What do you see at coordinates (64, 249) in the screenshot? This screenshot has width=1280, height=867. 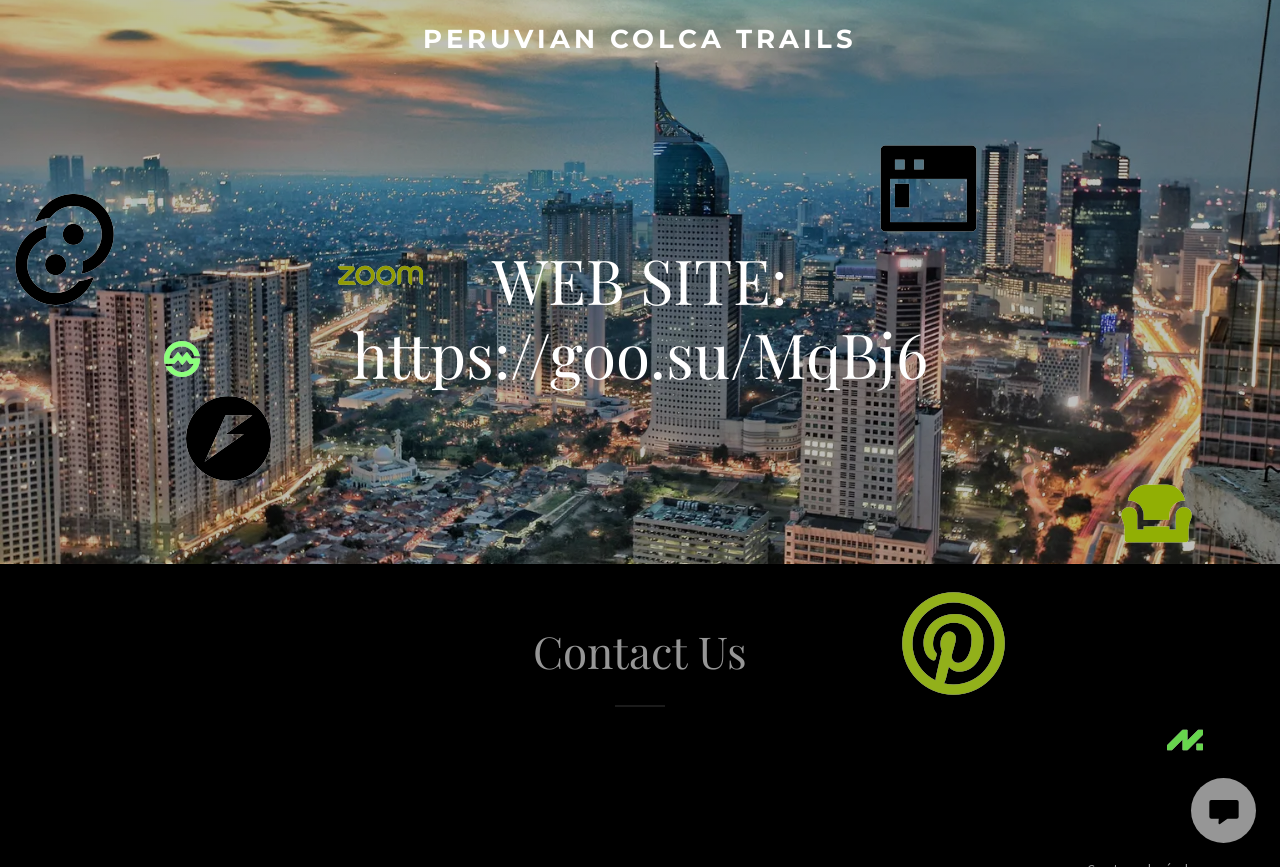 I see `tauri framework logo` at bounding box center [64, 249].